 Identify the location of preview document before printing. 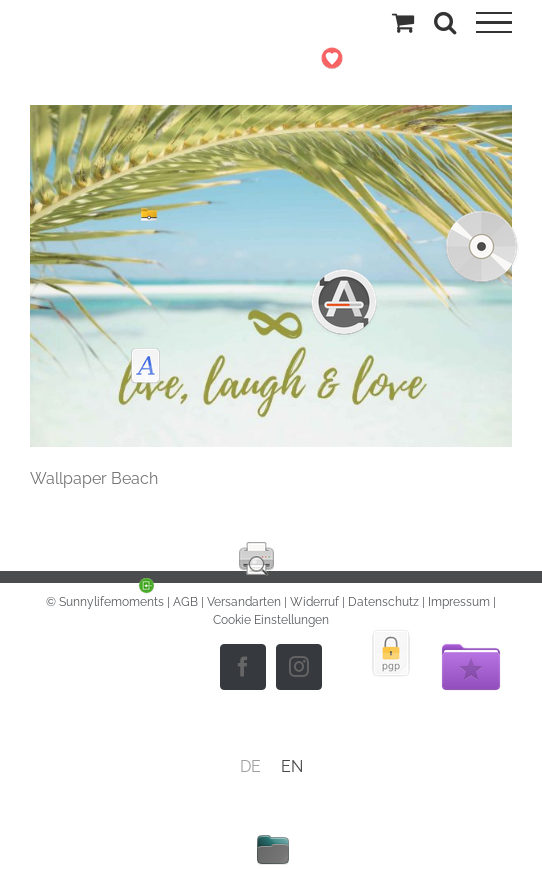
(256, 558).